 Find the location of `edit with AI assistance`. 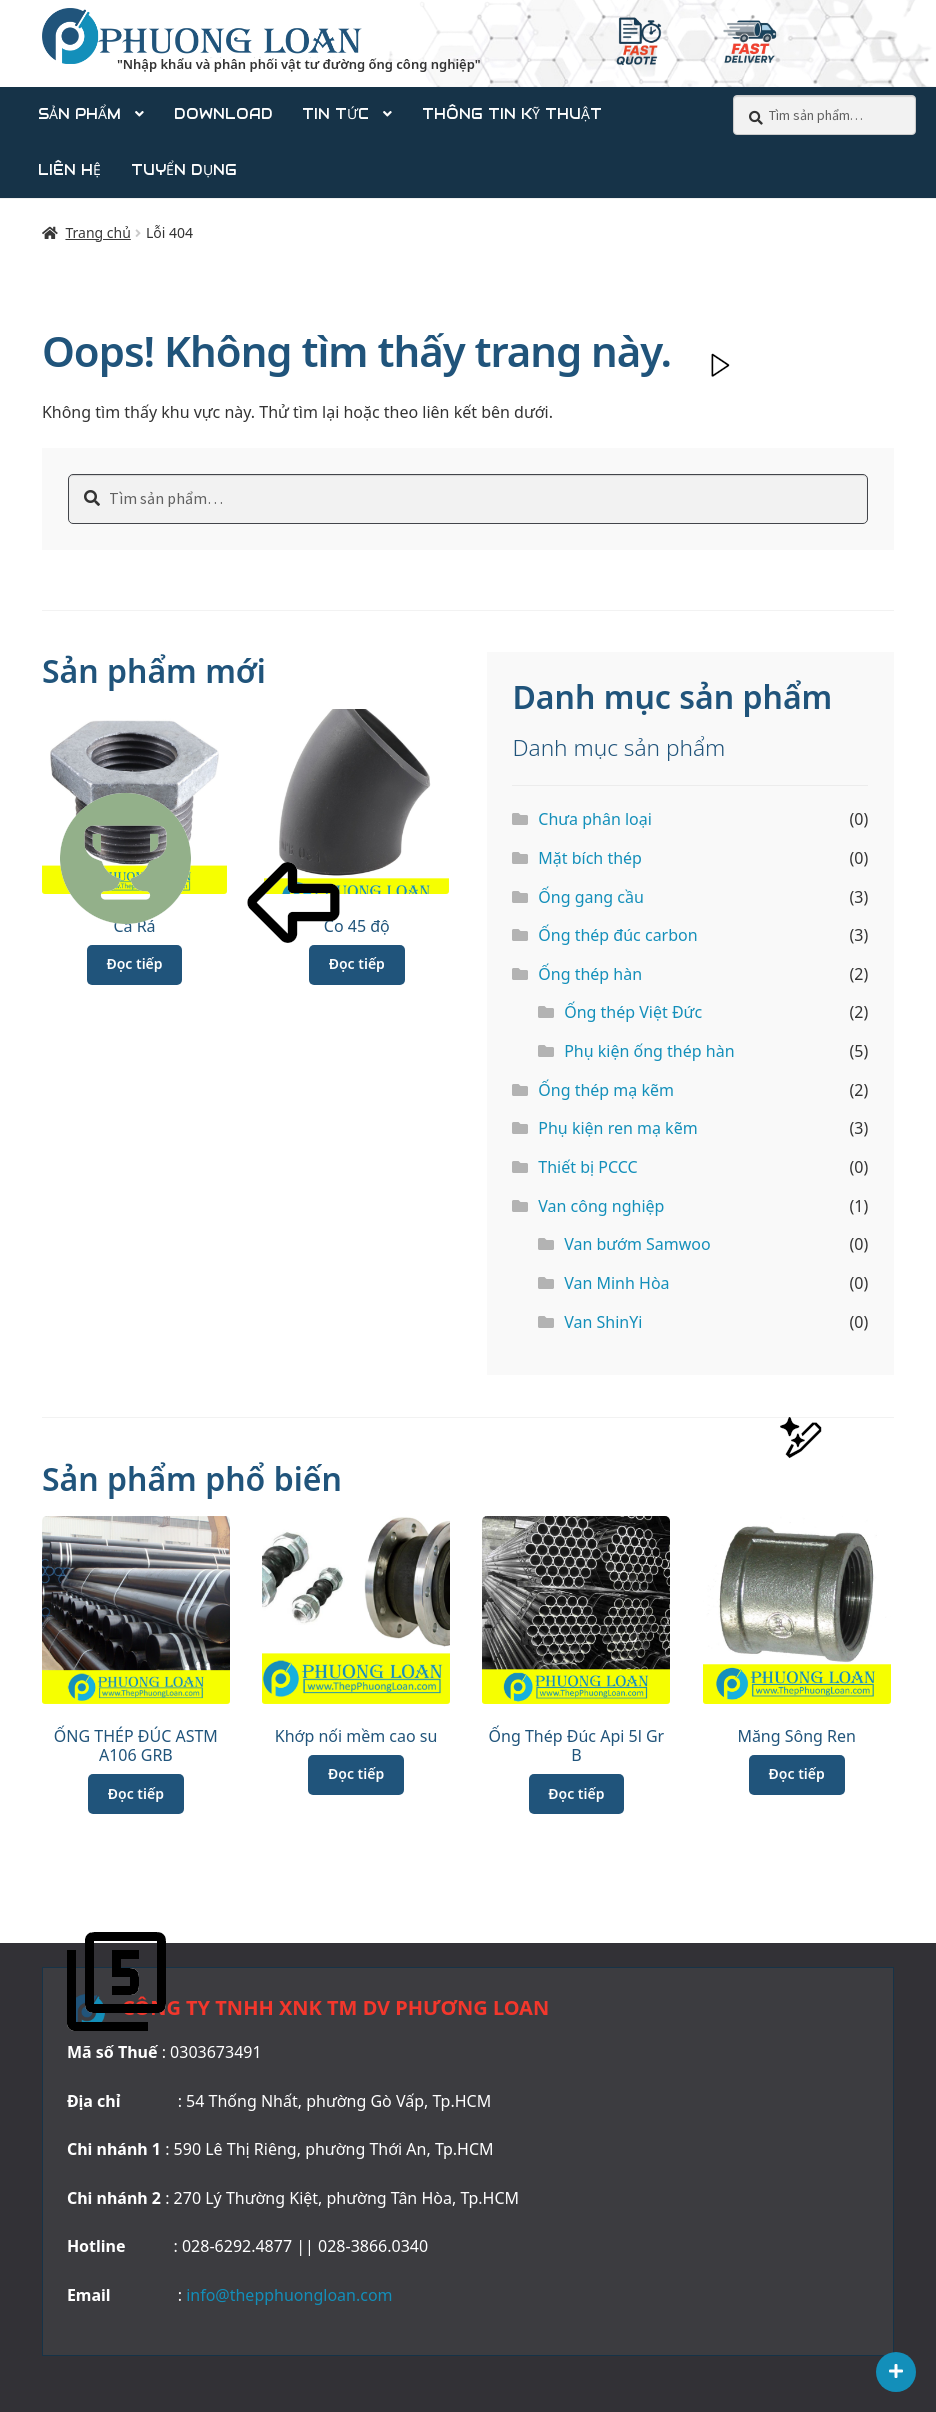

edit with AI assistance is located at coordinates (802, 1439).